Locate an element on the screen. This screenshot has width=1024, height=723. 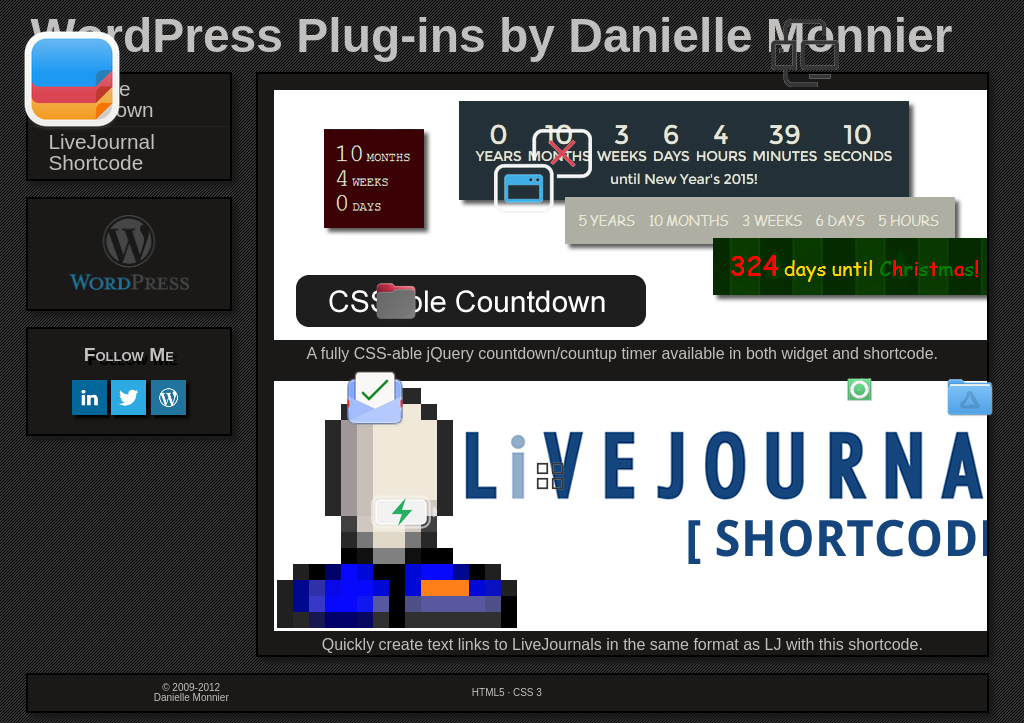
open buho app for mac is located at coordinates (72, 79).